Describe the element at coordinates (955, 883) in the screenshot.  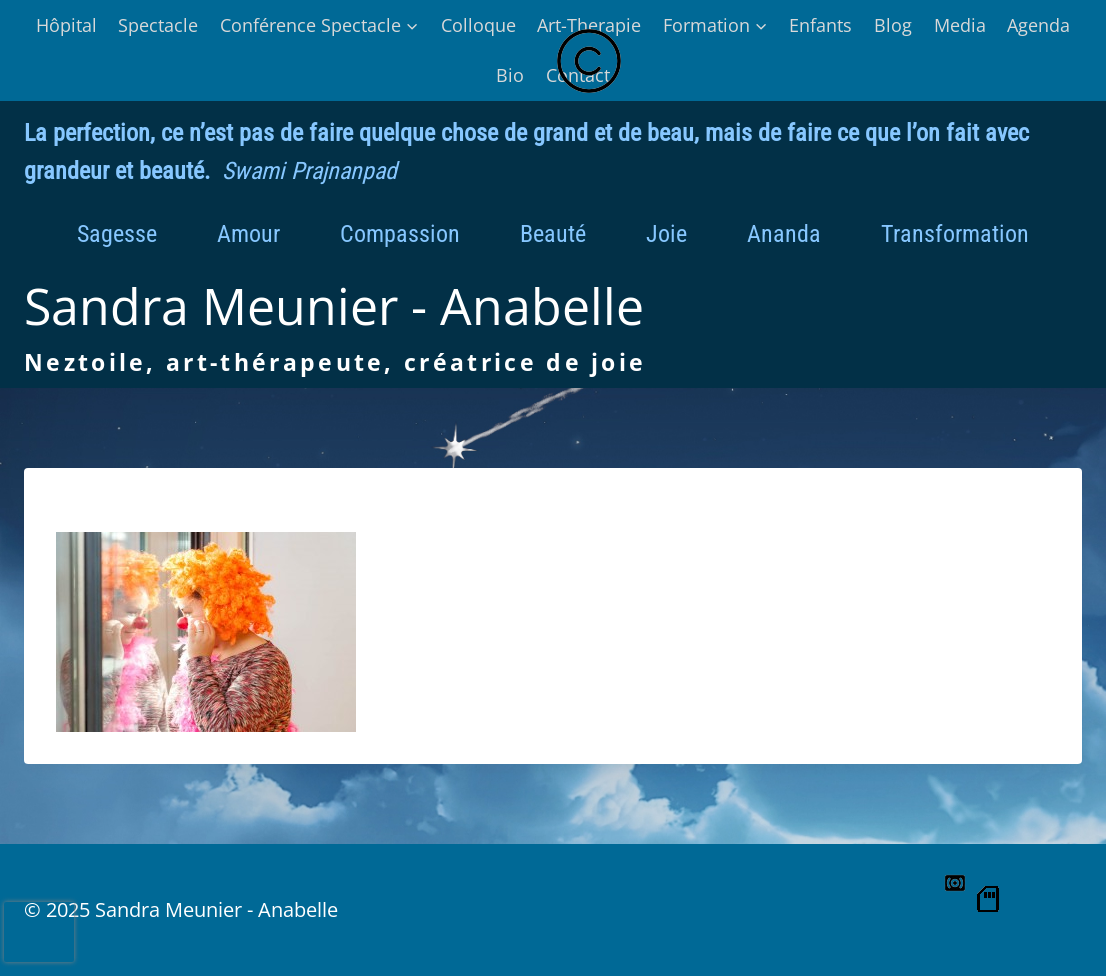
I see `enable surround sound audio output` at that location.